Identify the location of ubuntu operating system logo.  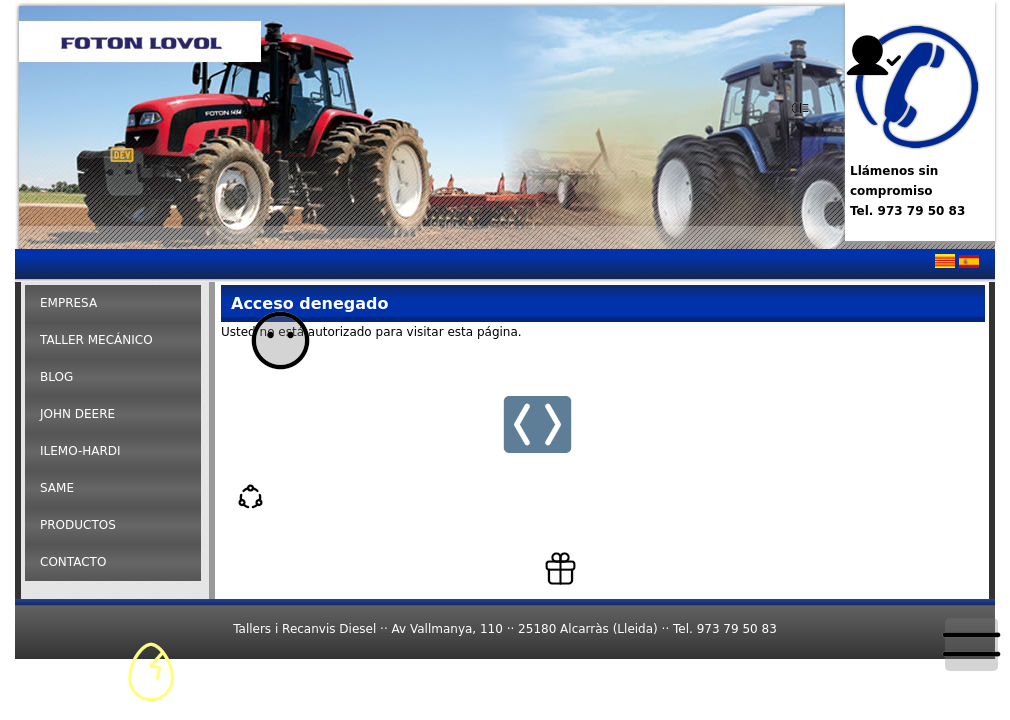
(250, 496).